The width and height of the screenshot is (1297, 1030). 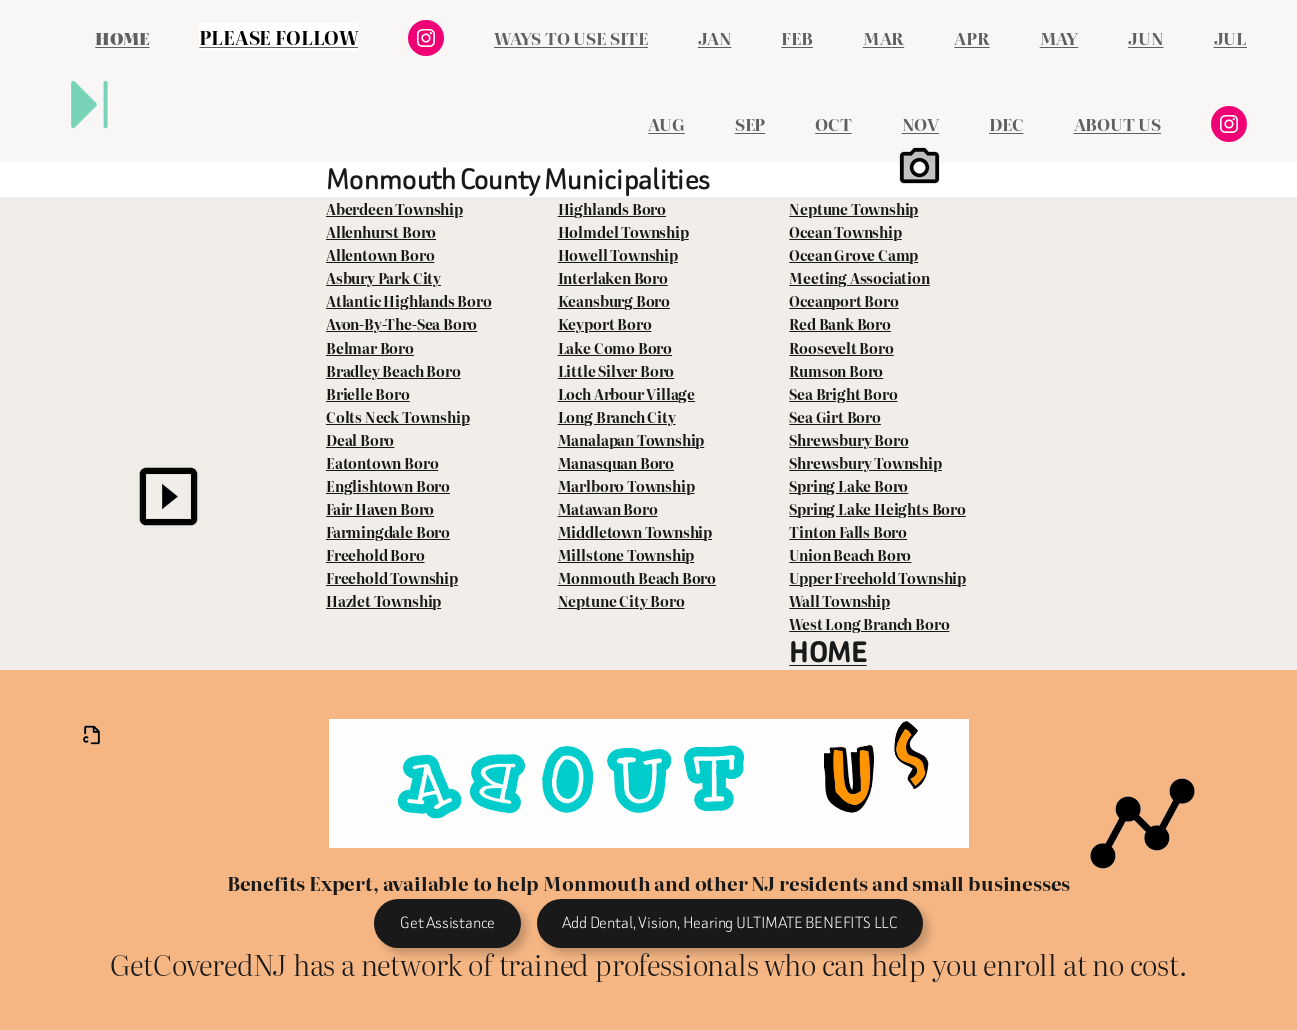 What do you see at coordinates (168, 496) in the screenshot?
I see `start a slideshow presentation` at bounding box center [168, 496].